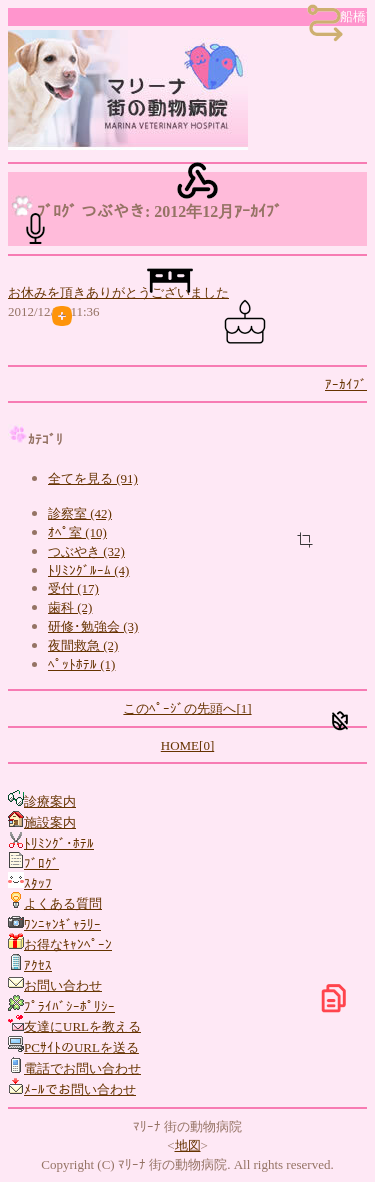 The image size is (375, 1182). I want to click on indicates gluten-free or grain-free option, so click(340, 721).